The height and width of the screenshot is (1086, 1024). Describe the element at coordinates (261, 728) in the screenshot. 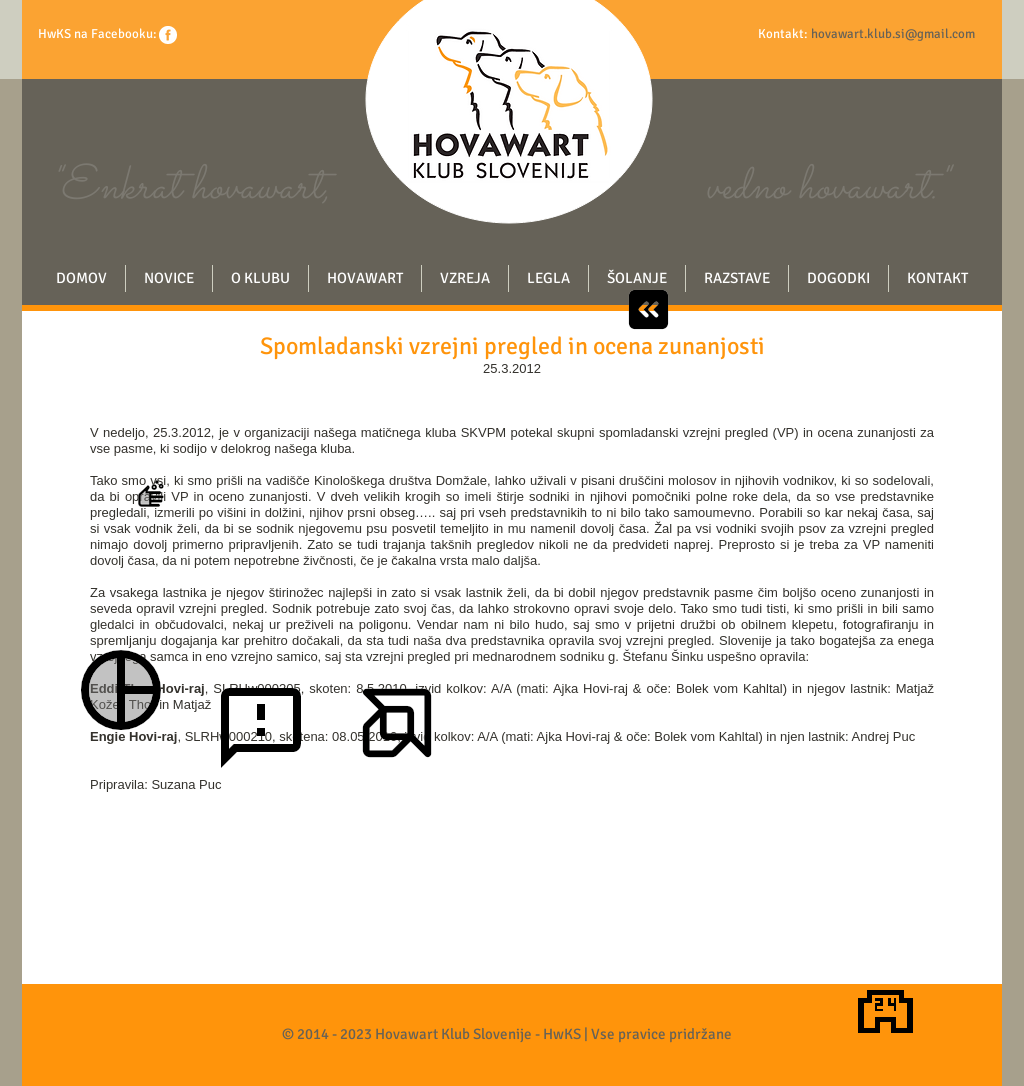

I see `submit feedback or report an issue` at that location.